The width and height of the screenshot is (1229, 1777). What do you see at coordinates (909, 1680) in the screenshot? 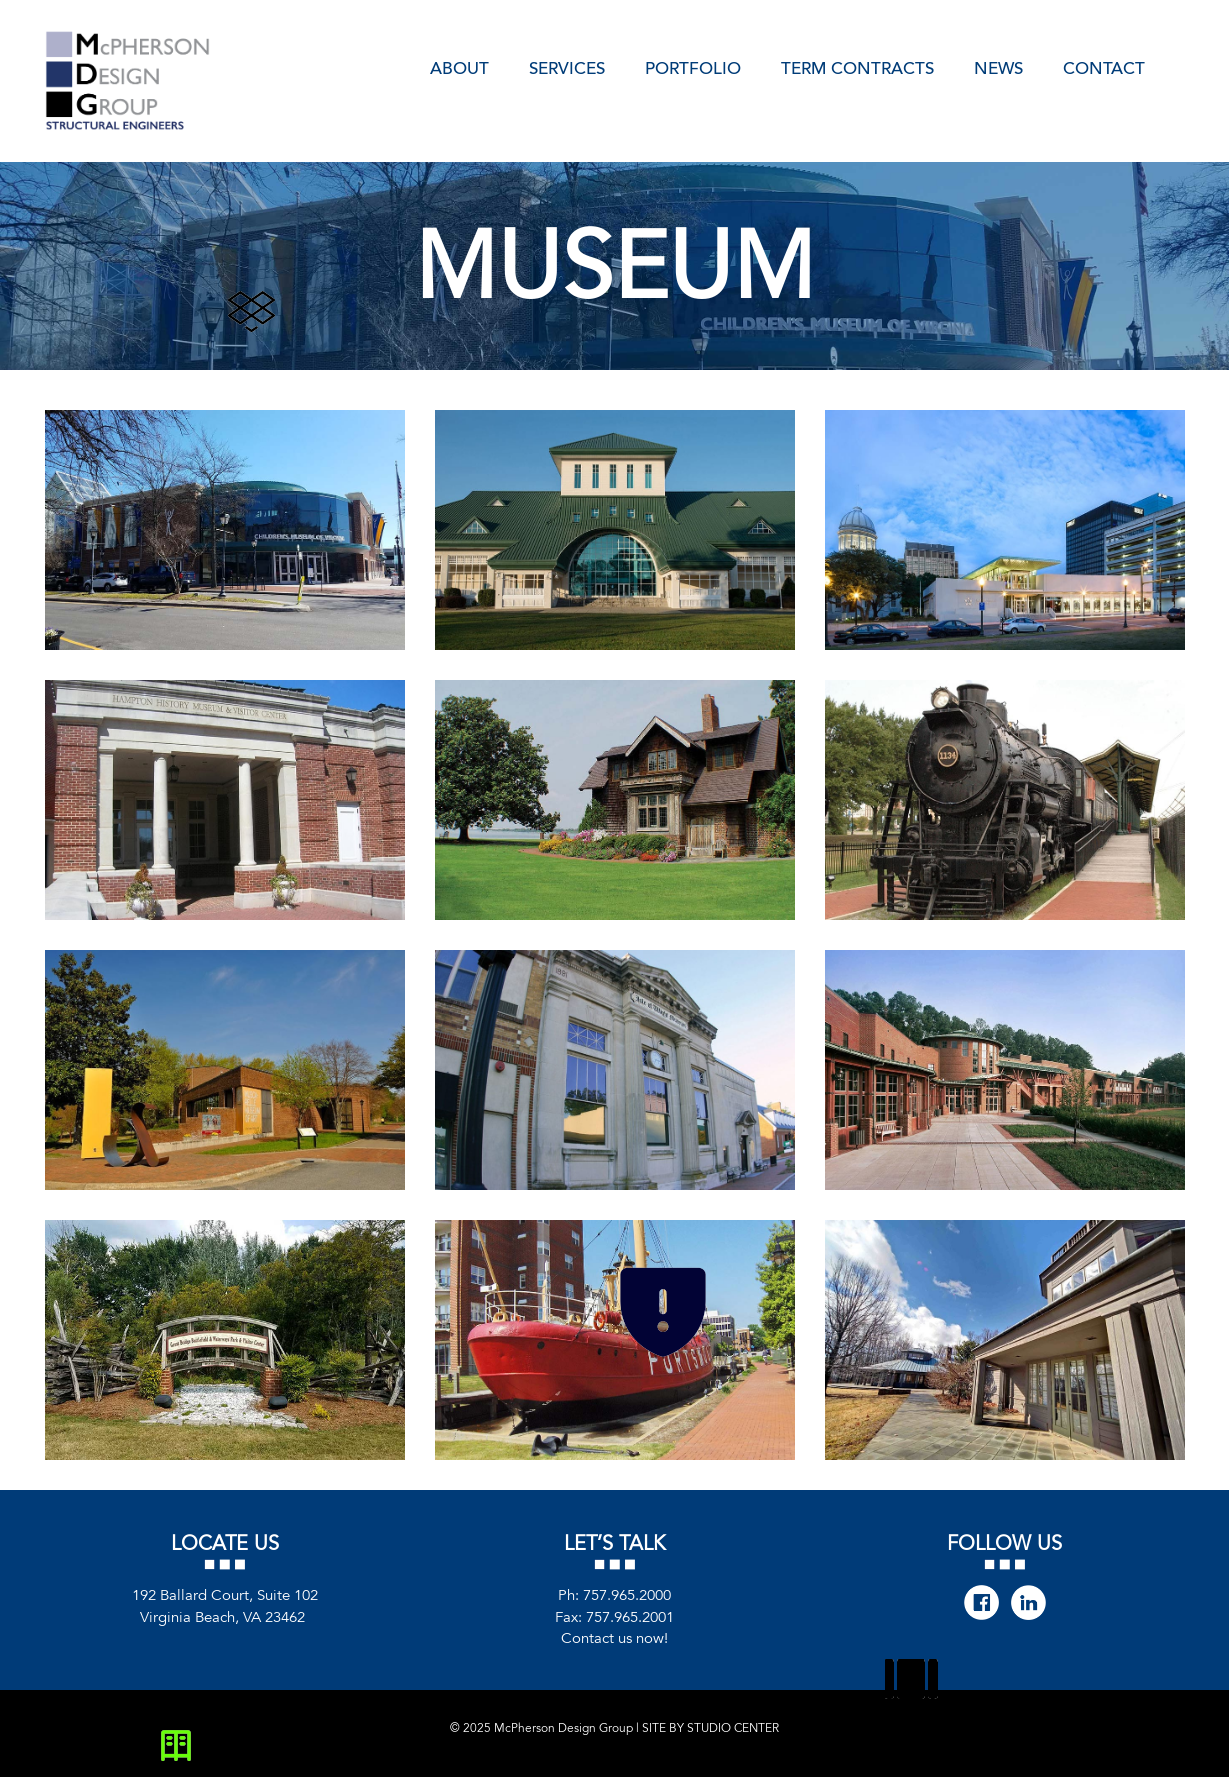
I see `switch to array or column view layout` at bounding box center [909, 1680].